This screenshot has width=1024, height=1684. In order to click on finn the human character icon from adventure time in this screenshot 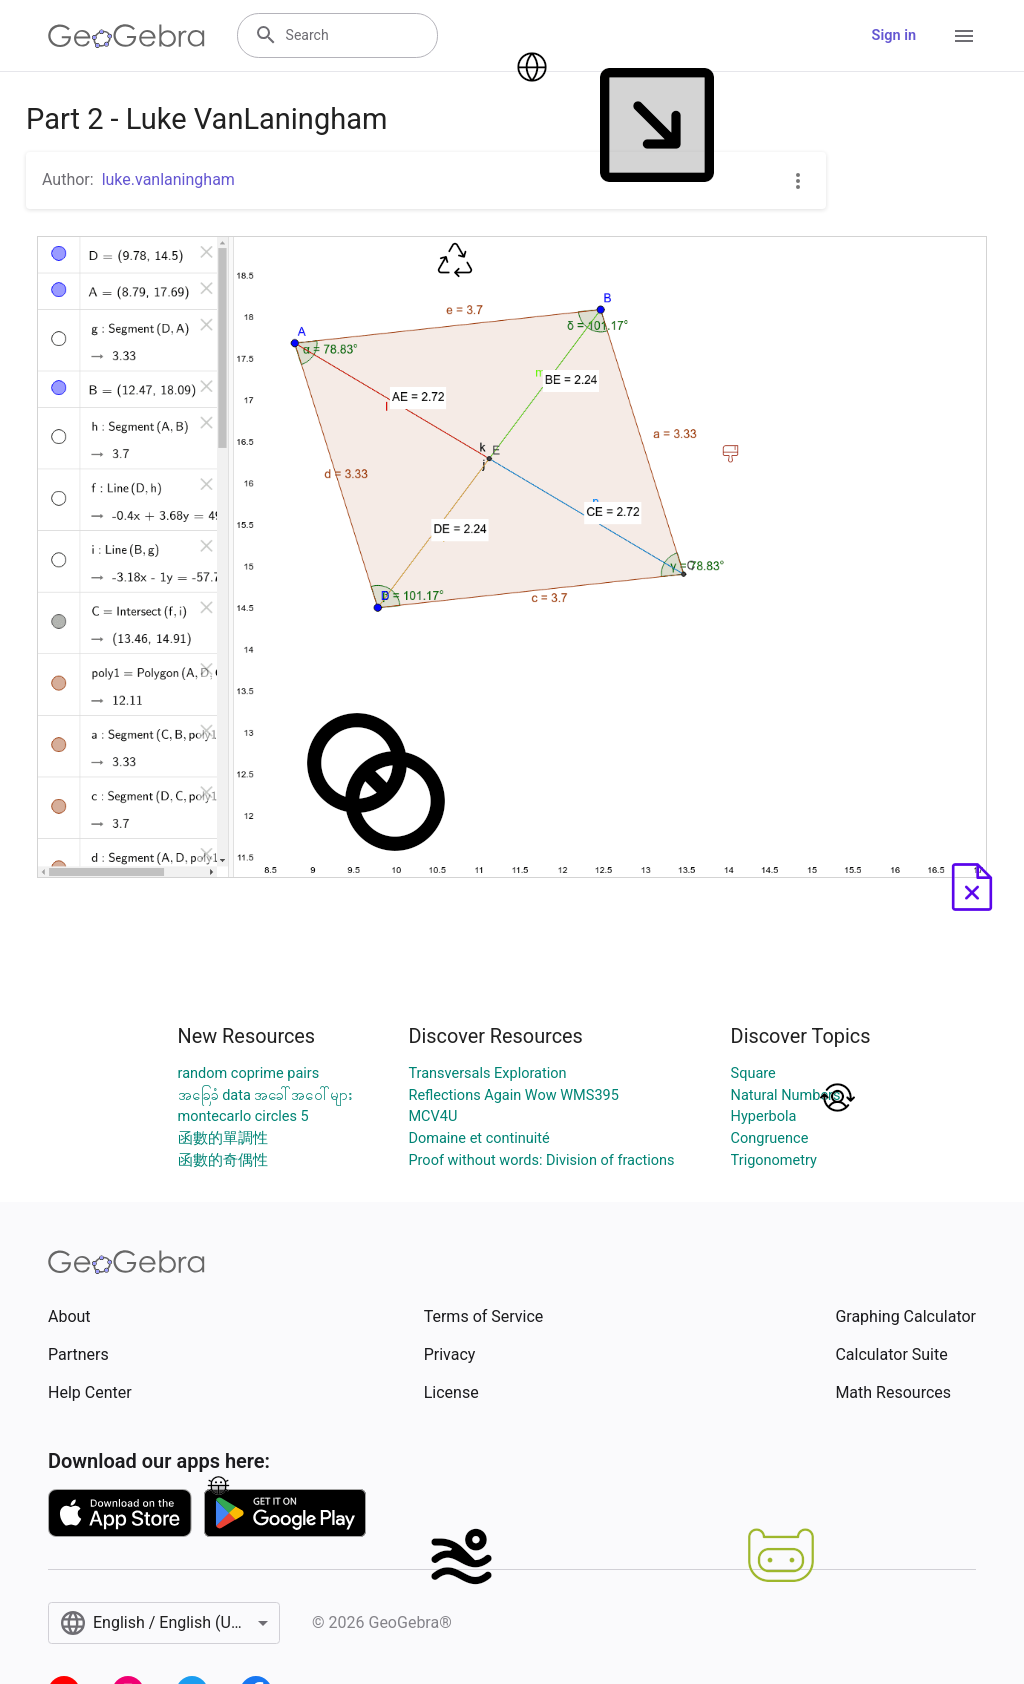, I will do `click(781, 1554)`.